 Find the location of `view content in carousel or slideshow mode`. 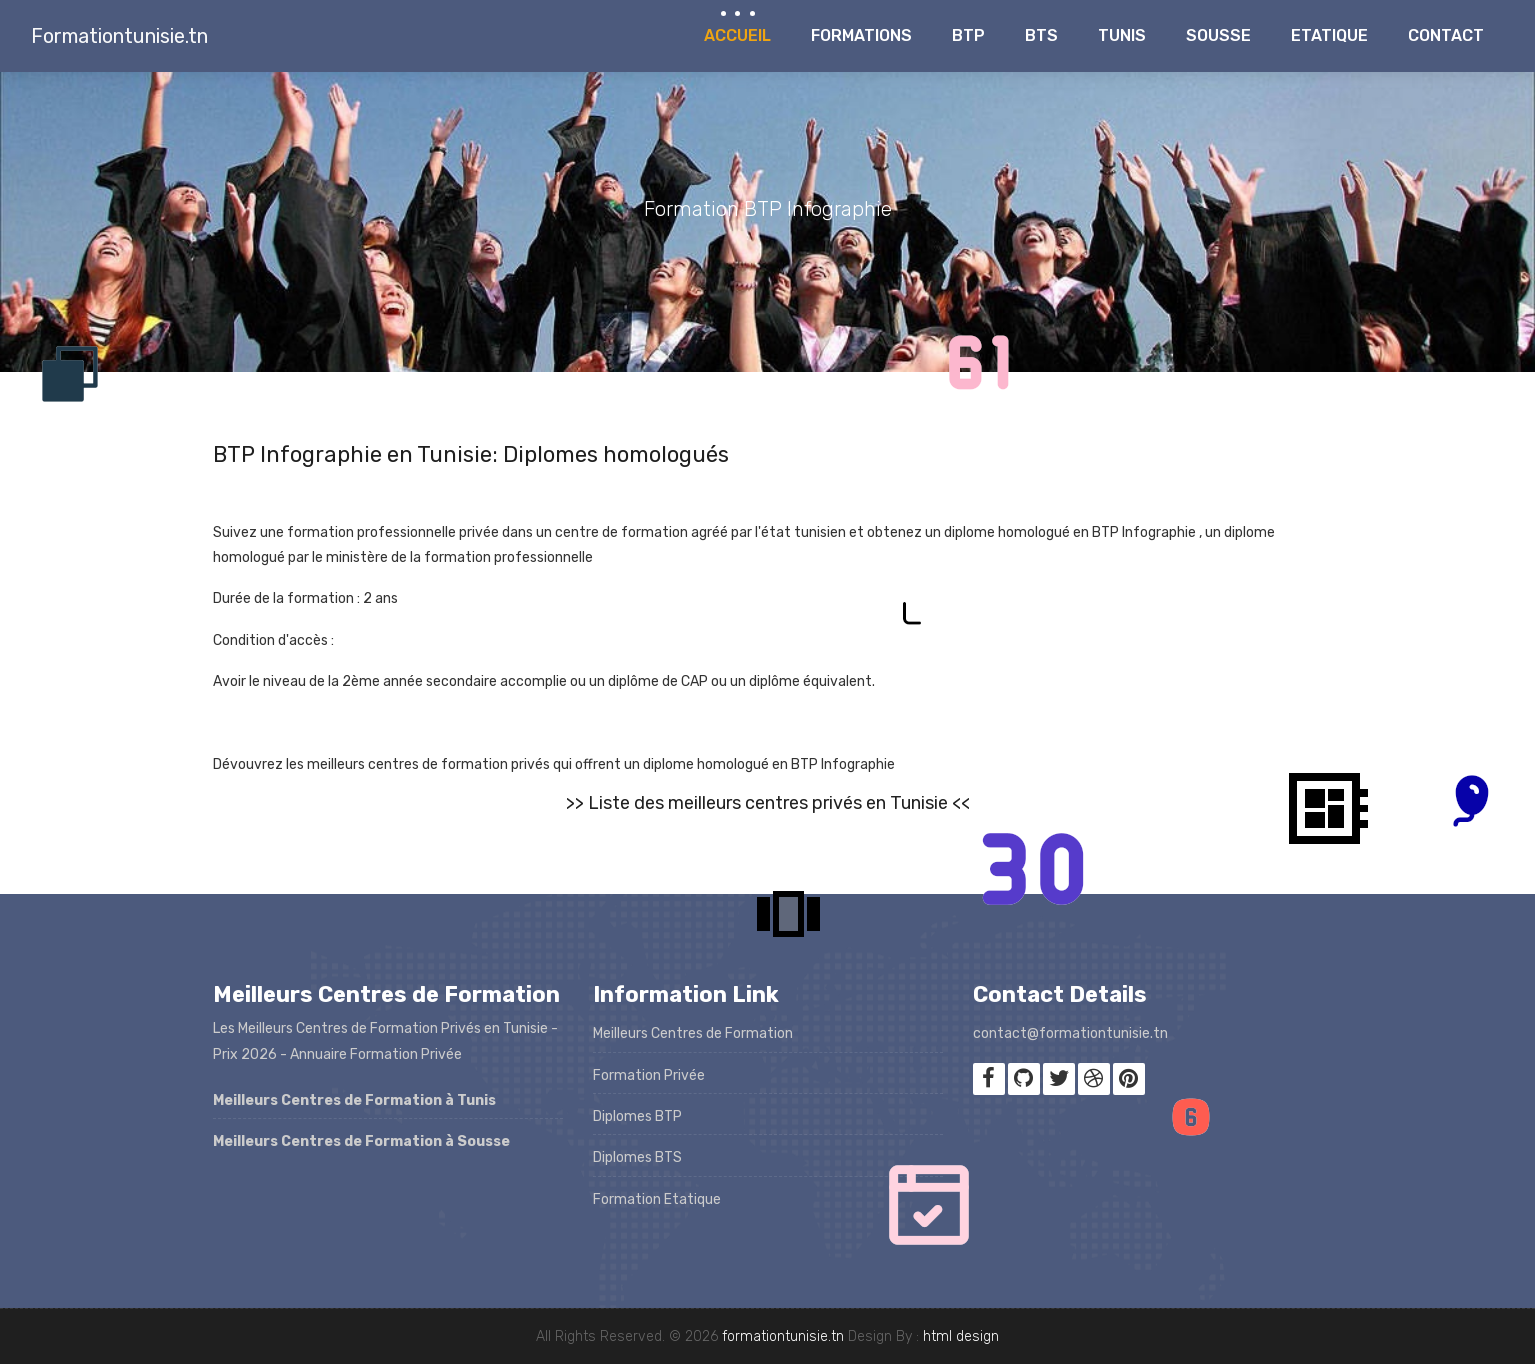

view content in carousel or slideshow mode is located at coordinates (788, 915).